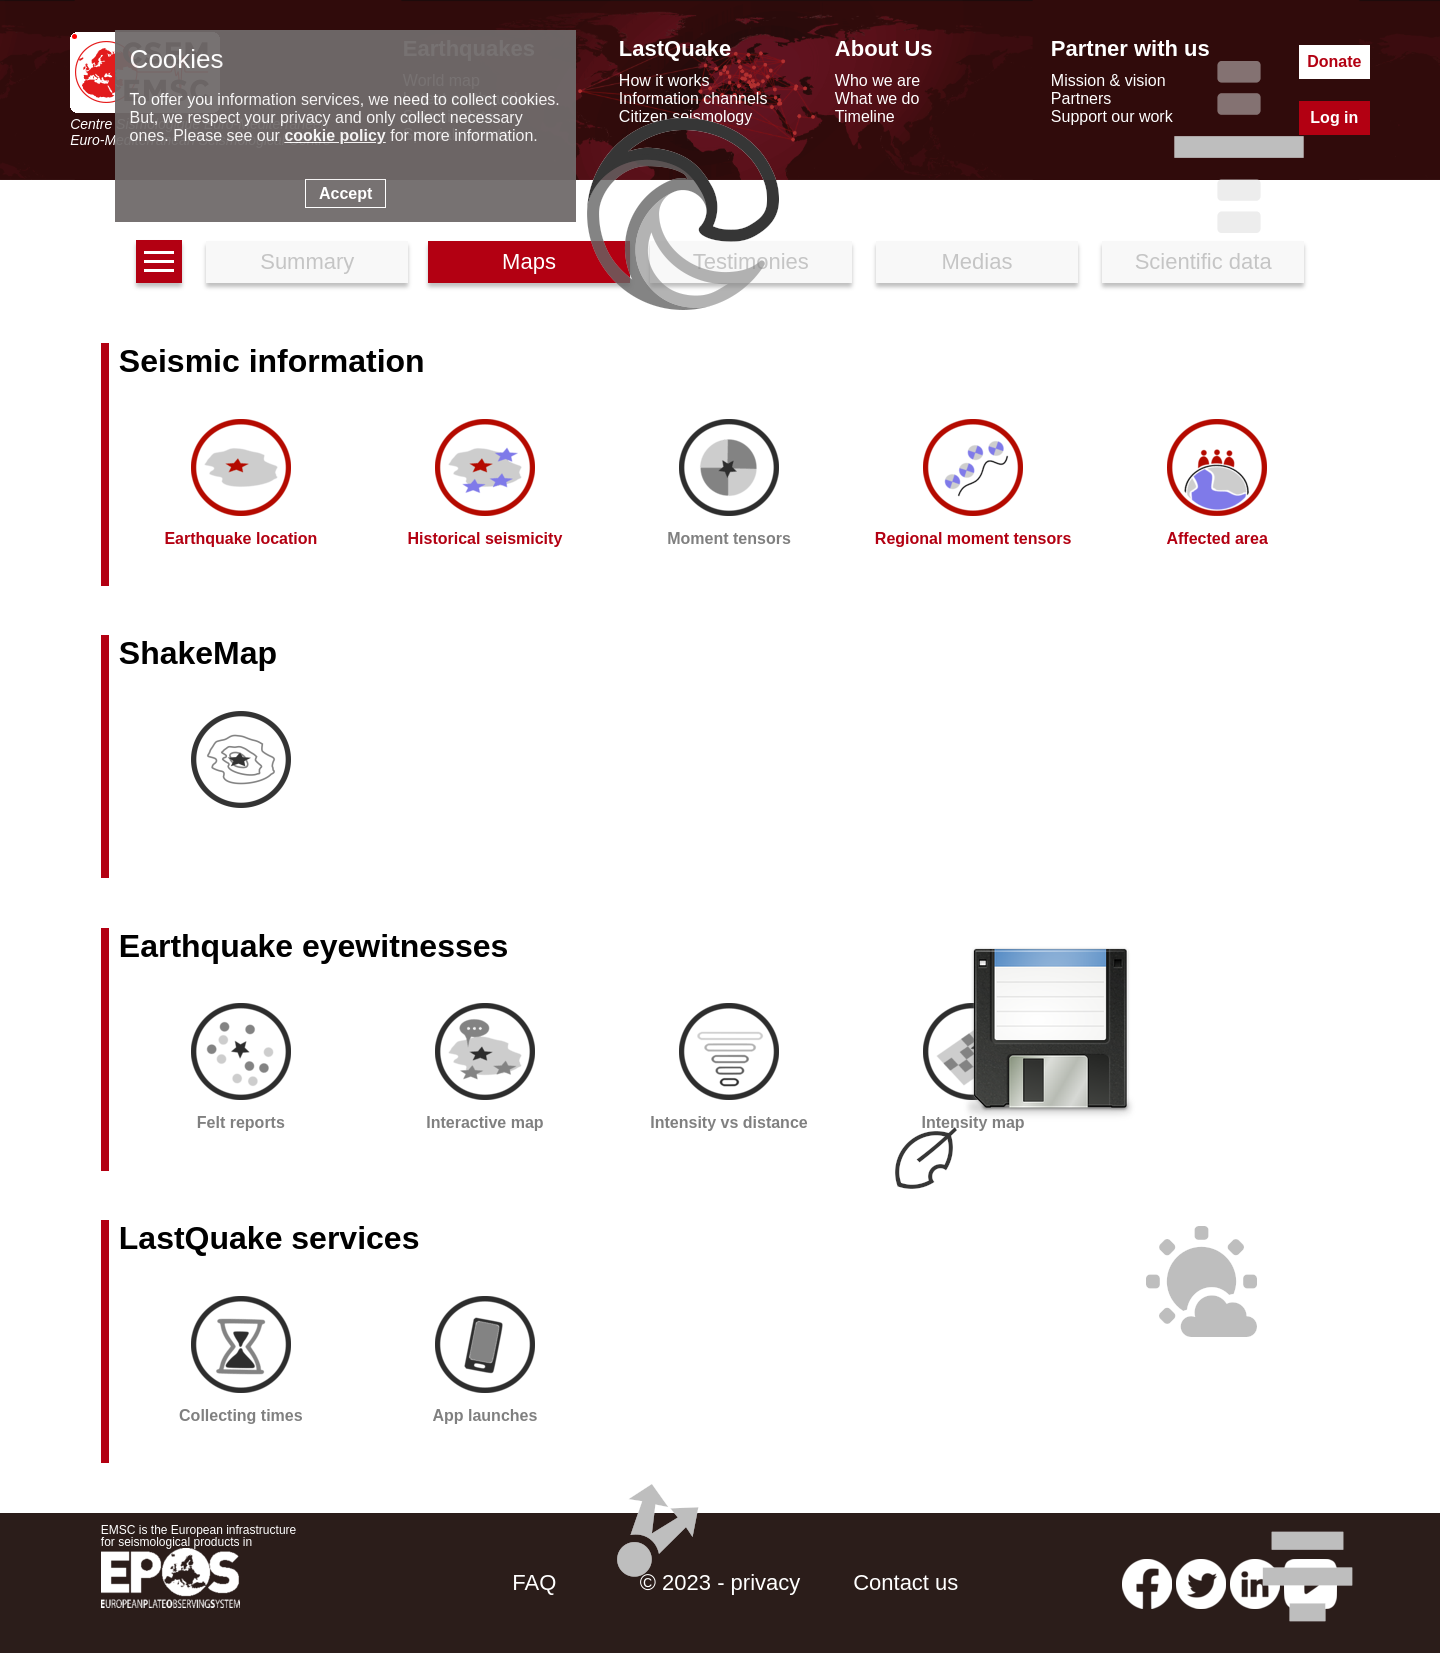  What do you see at coordinates (683, 214) in the screenshot?
I see `open microsoft edge browser` at bounding box center [683, 214].